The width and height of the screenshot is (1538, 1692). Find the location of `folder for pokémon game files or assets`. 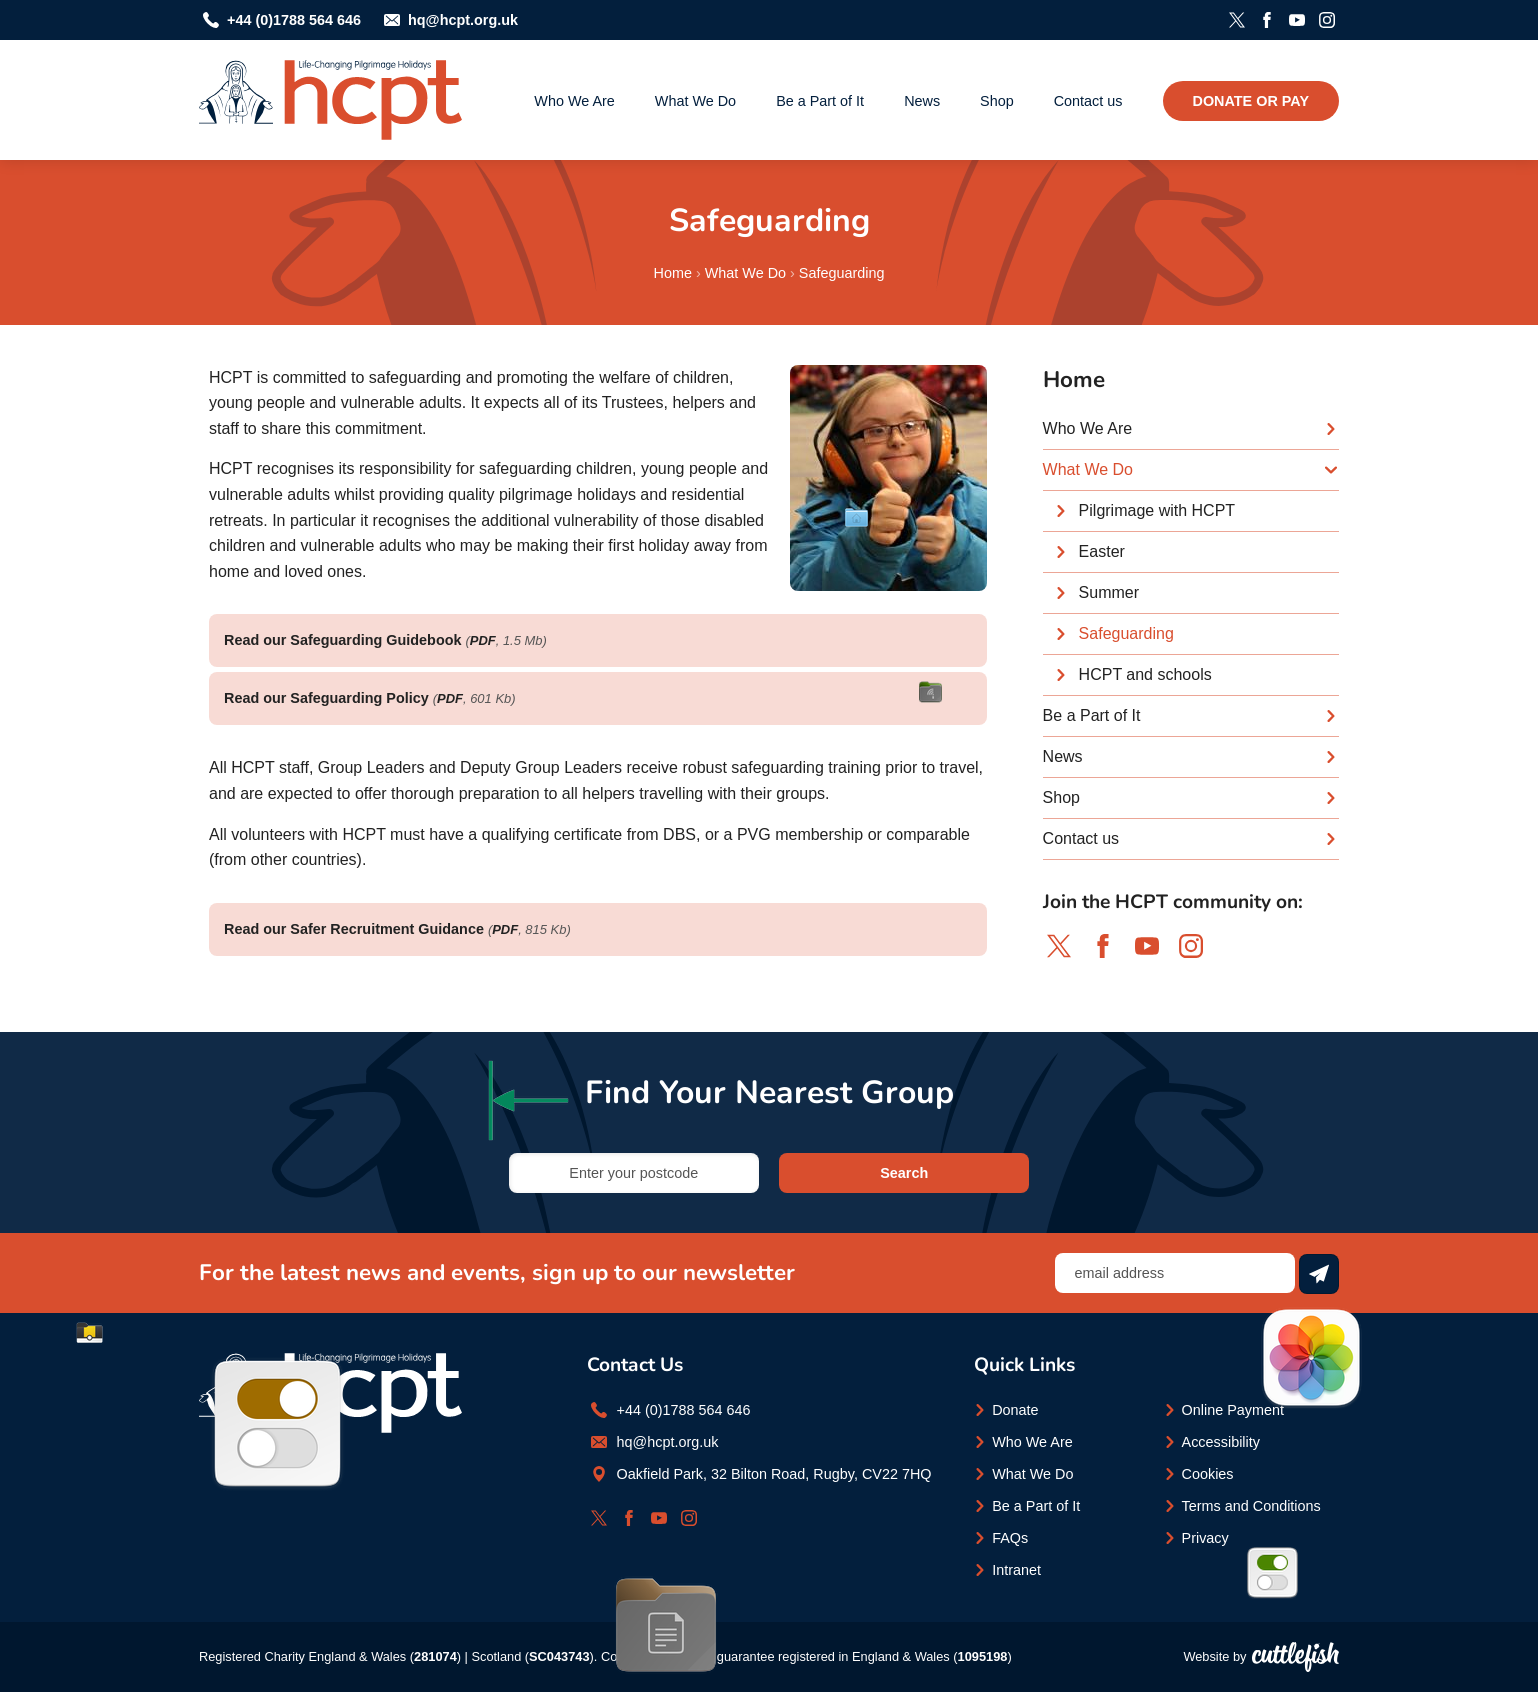

folder for pokémon game files or assets is located at coordinates (89, 1333).